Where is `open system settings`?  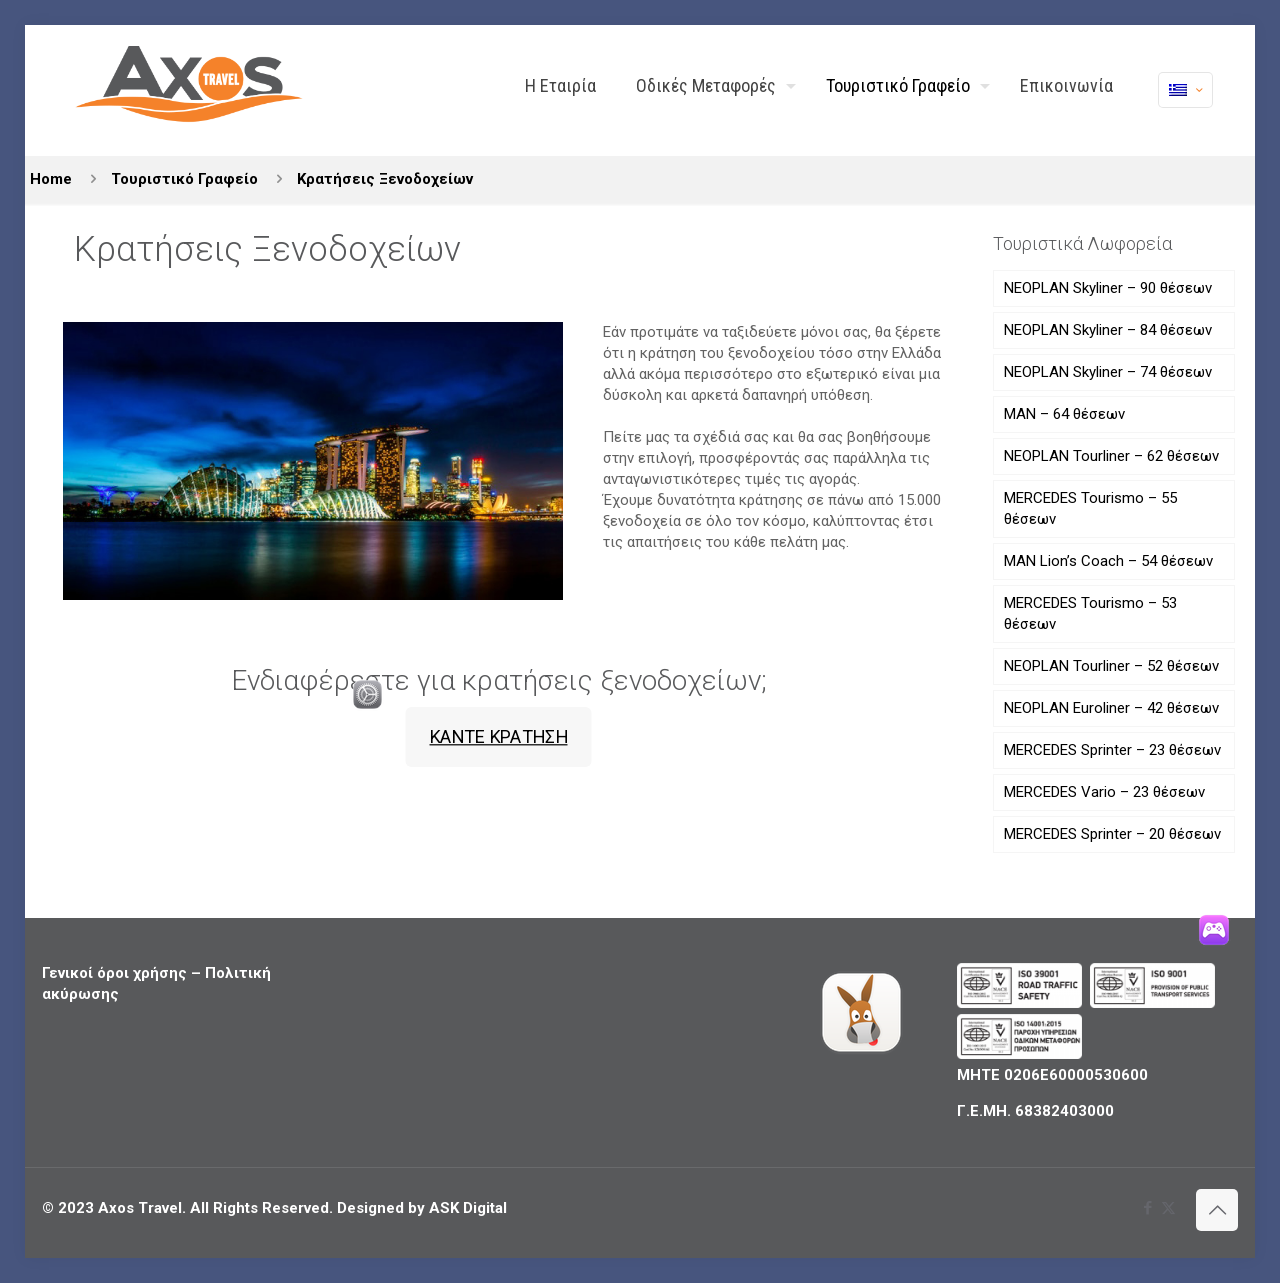
open system settings is located at coordinates (367, 694).